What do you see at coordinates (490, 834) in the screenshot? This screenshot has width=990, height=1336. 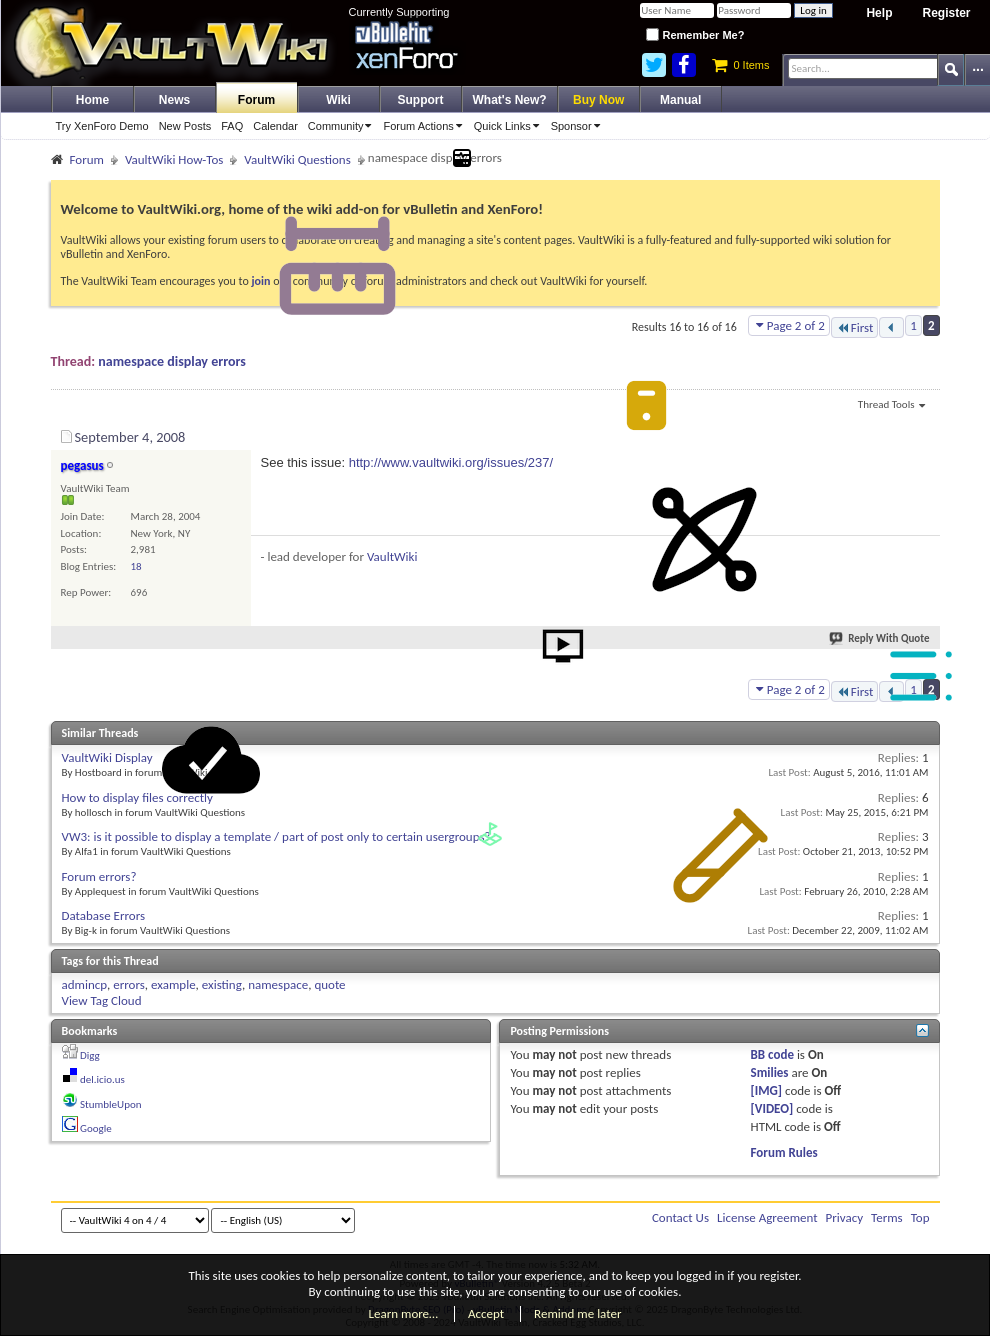 I see `view land plot or parcel details` at bounding box center [490, 834].